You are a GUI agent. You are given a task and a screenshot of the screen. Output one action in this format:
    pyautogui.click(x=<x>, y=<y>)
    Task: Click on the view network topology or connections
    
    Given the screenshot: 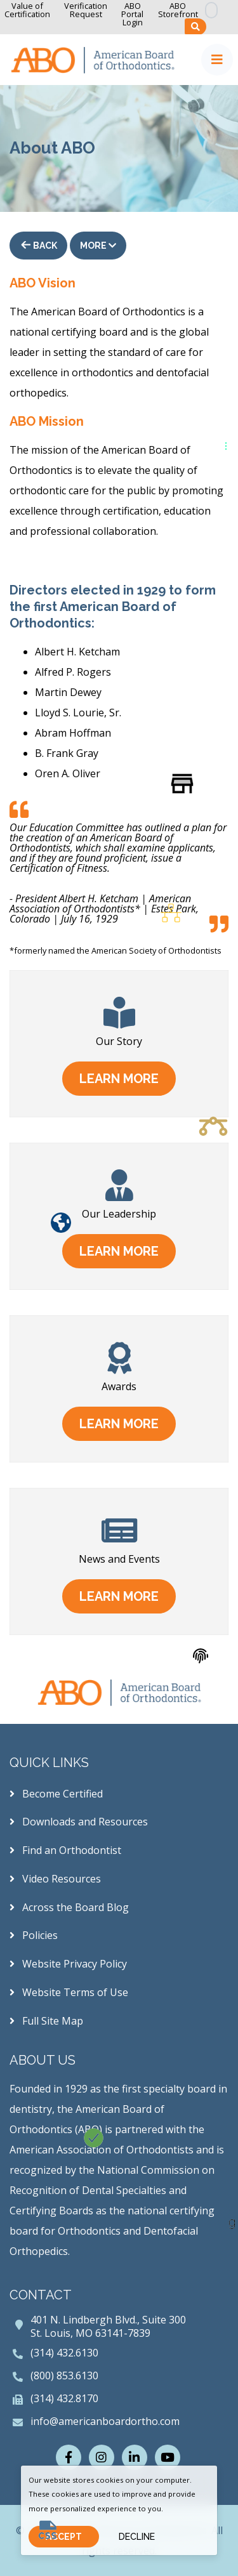 What is the action you would take?
    pyautogui.click(x=171, y=913)
    